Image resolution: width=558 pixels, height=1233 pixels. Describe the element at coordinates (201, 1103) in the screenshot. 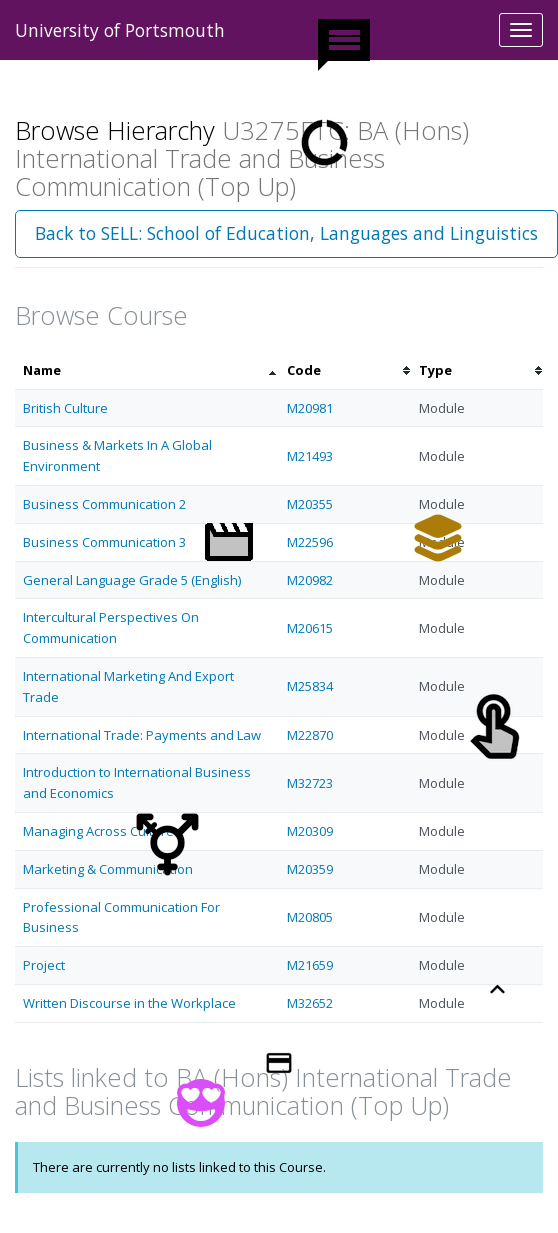

I see `react with love or adoration` at that location.